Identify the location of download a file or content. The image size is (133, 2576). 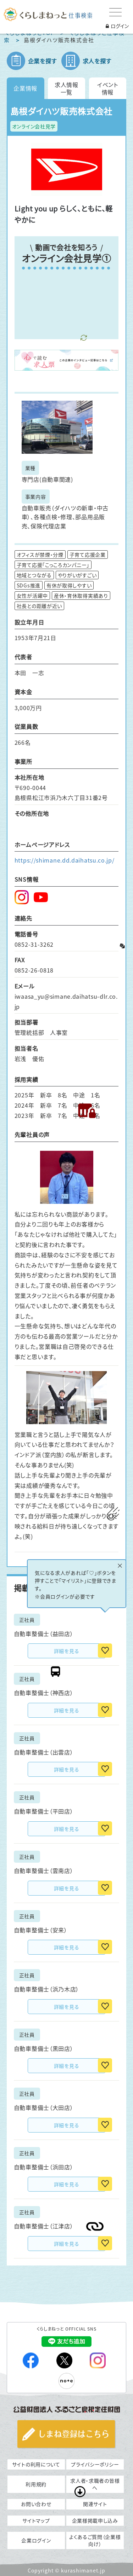
(80, 2491).